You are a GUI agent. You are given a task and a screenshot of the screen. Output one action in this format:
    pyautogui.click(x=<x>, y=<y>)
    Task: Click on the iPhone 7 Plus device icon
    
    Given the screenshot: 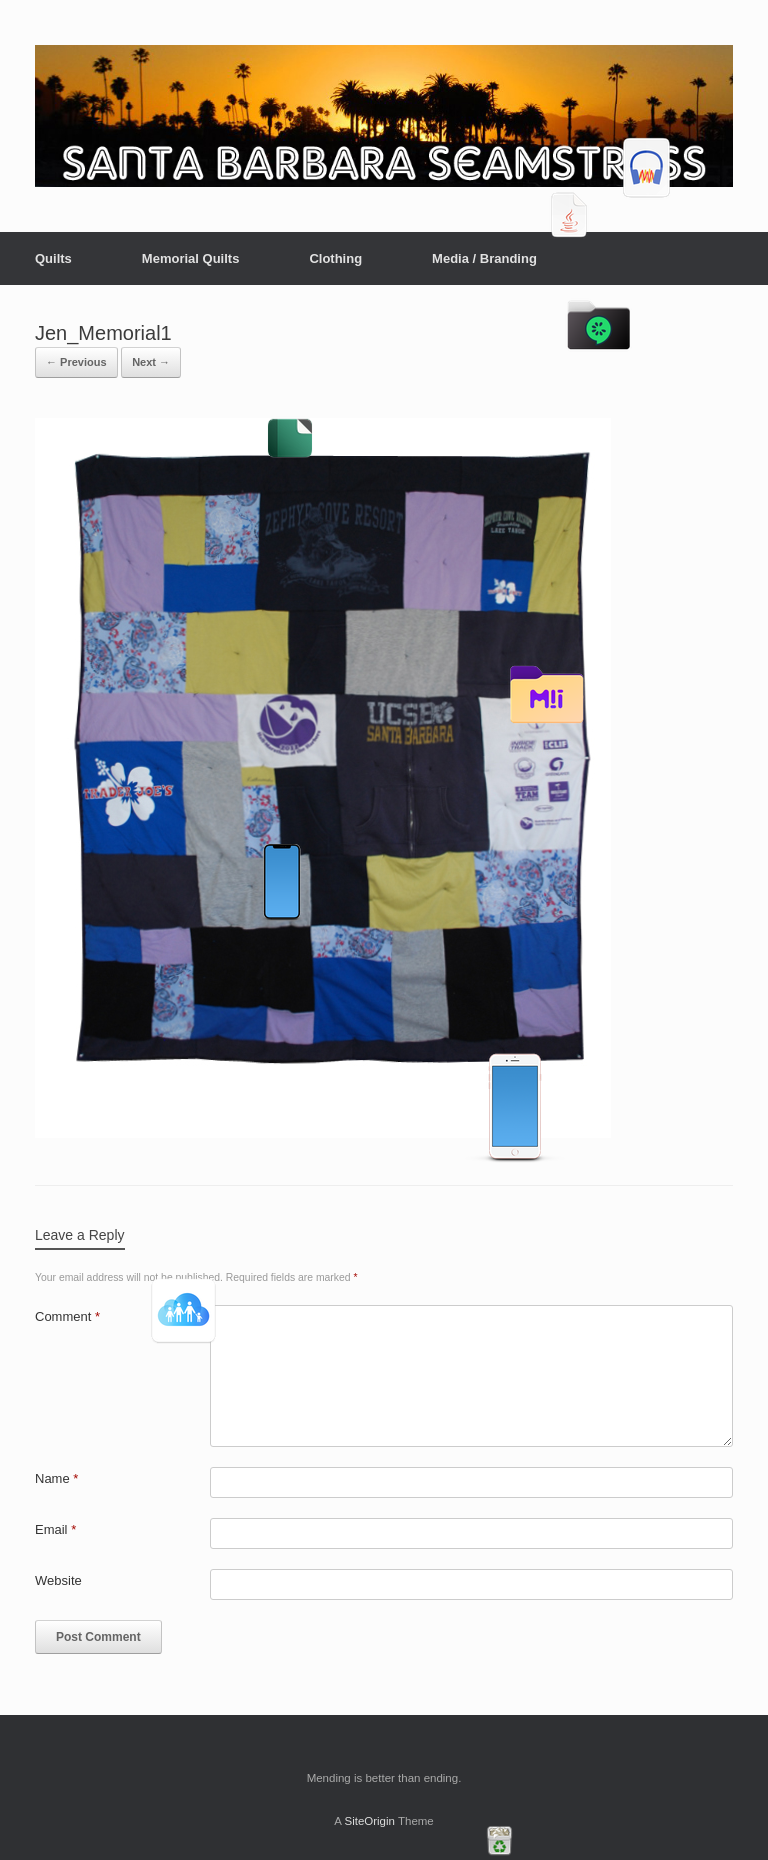 What is the action you would take?
    pyautogui.click(x=515, y=1108)
    